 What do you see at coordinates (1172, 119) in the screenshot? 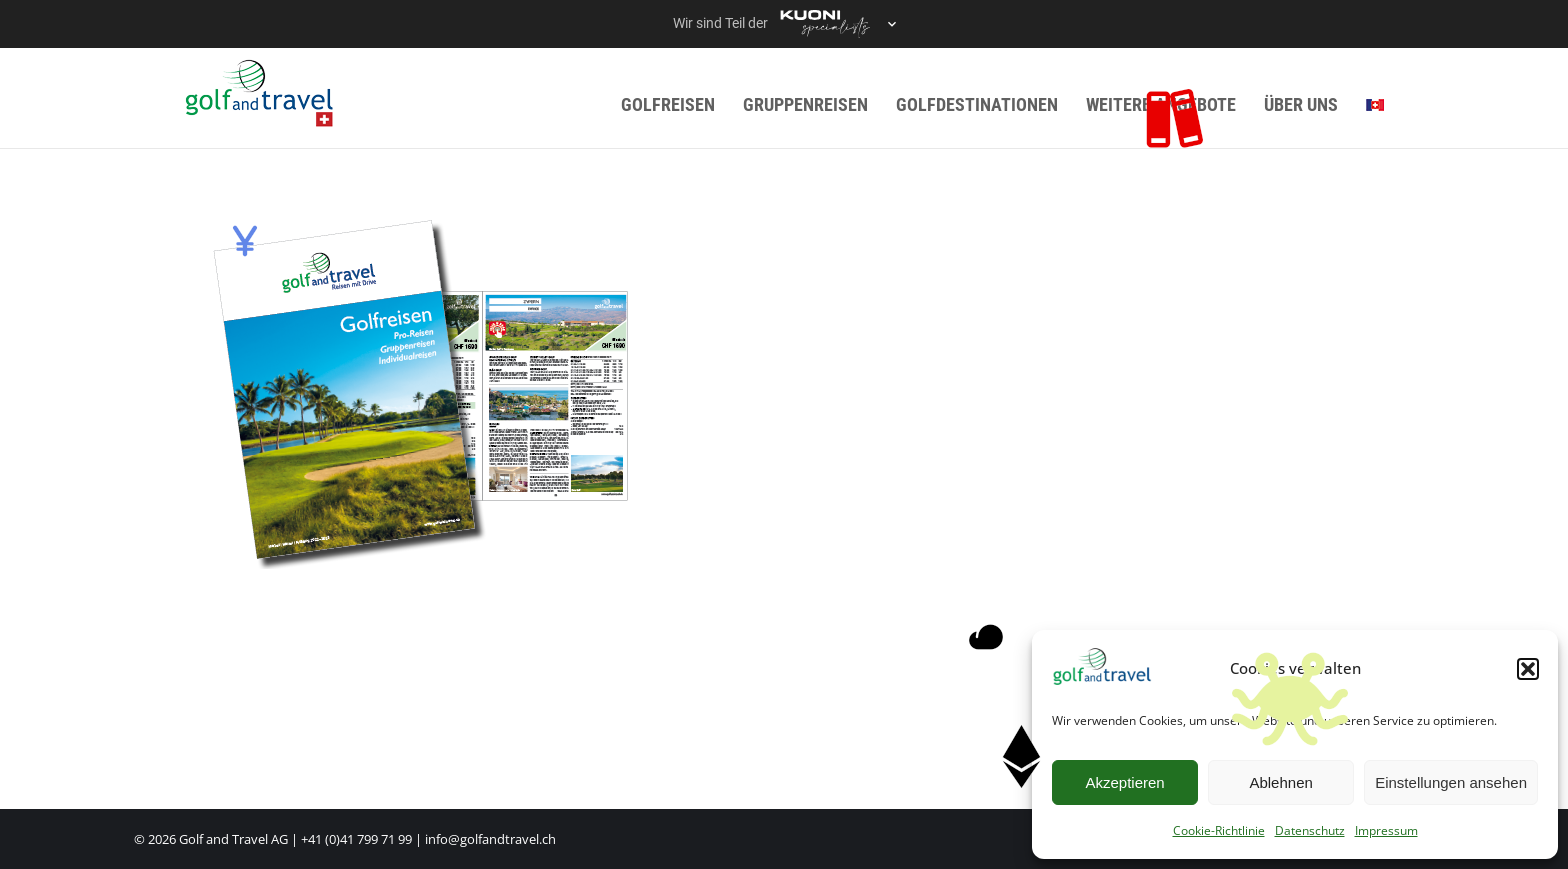
I see `access your library or book collection` at bounding box center [1172, 119].